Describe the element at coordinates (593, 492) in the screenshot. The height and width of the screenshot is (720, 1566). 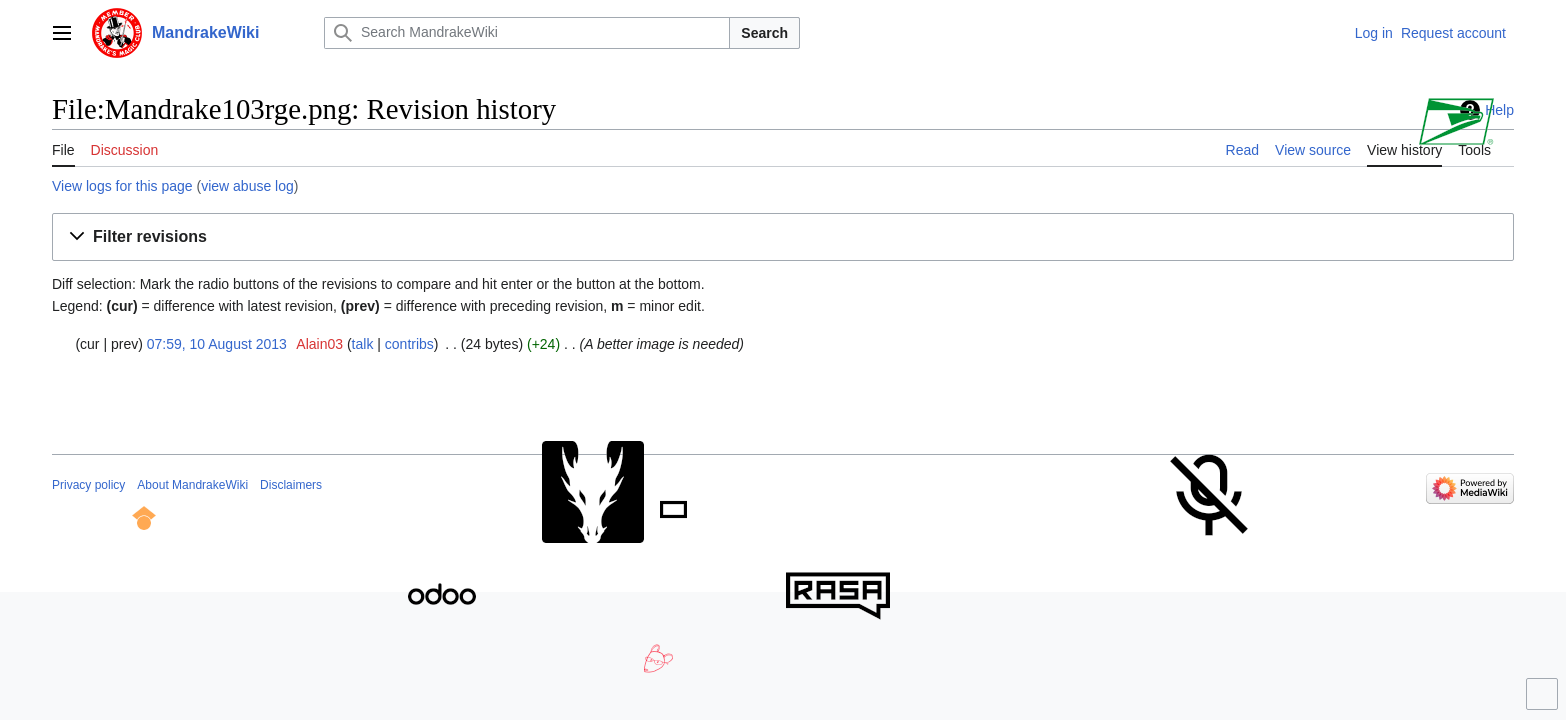
I see `open dragonframe stop-motion animation software` at that location.